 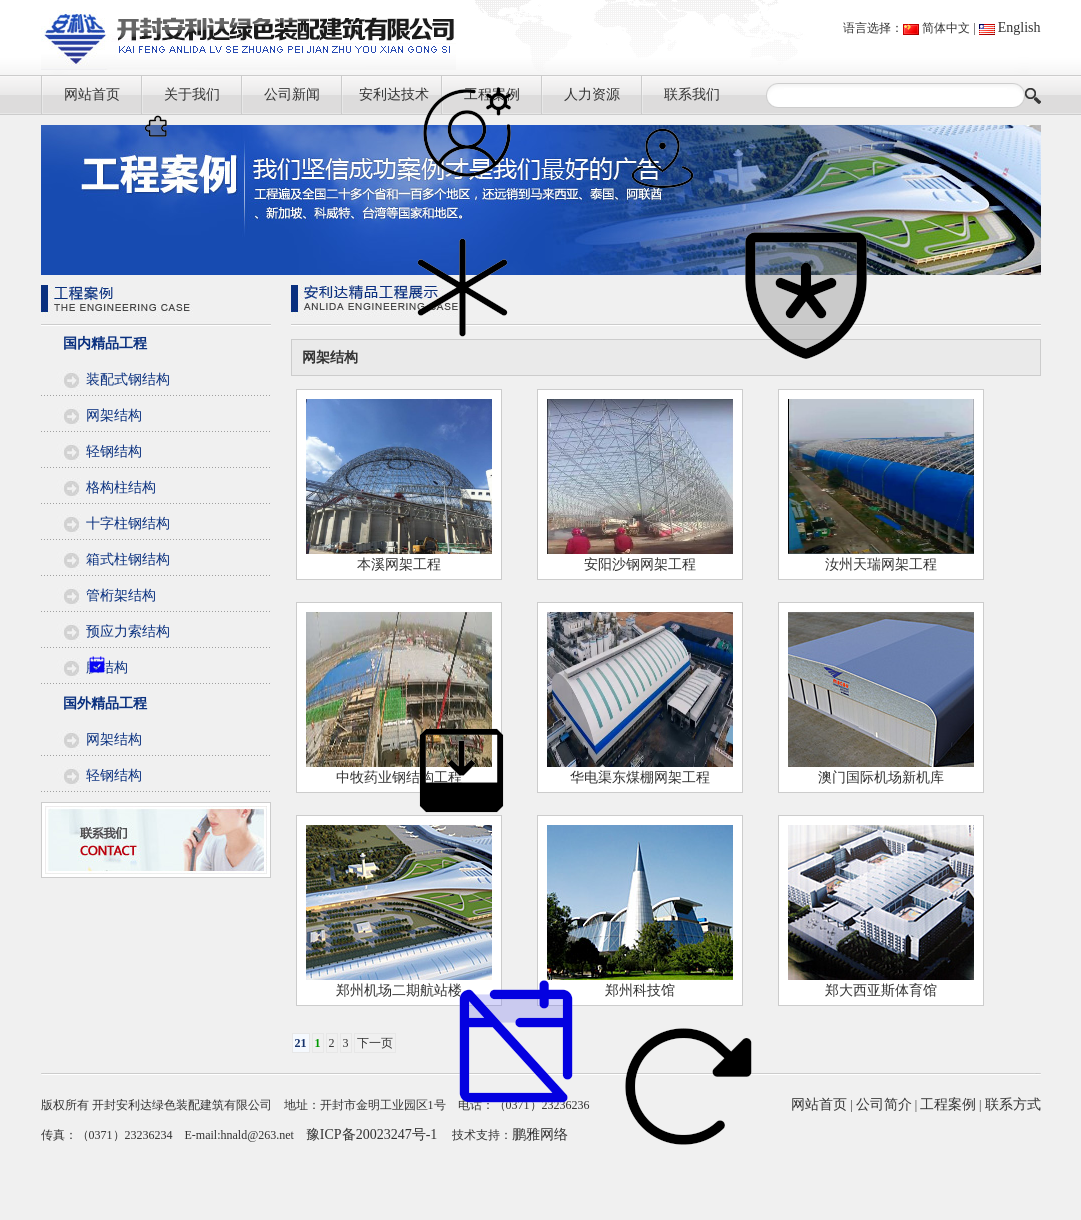 What do you see at coordinates (467, 133) in the screenshot?
I see `access user profile settings` at bounding box center [467, 133].